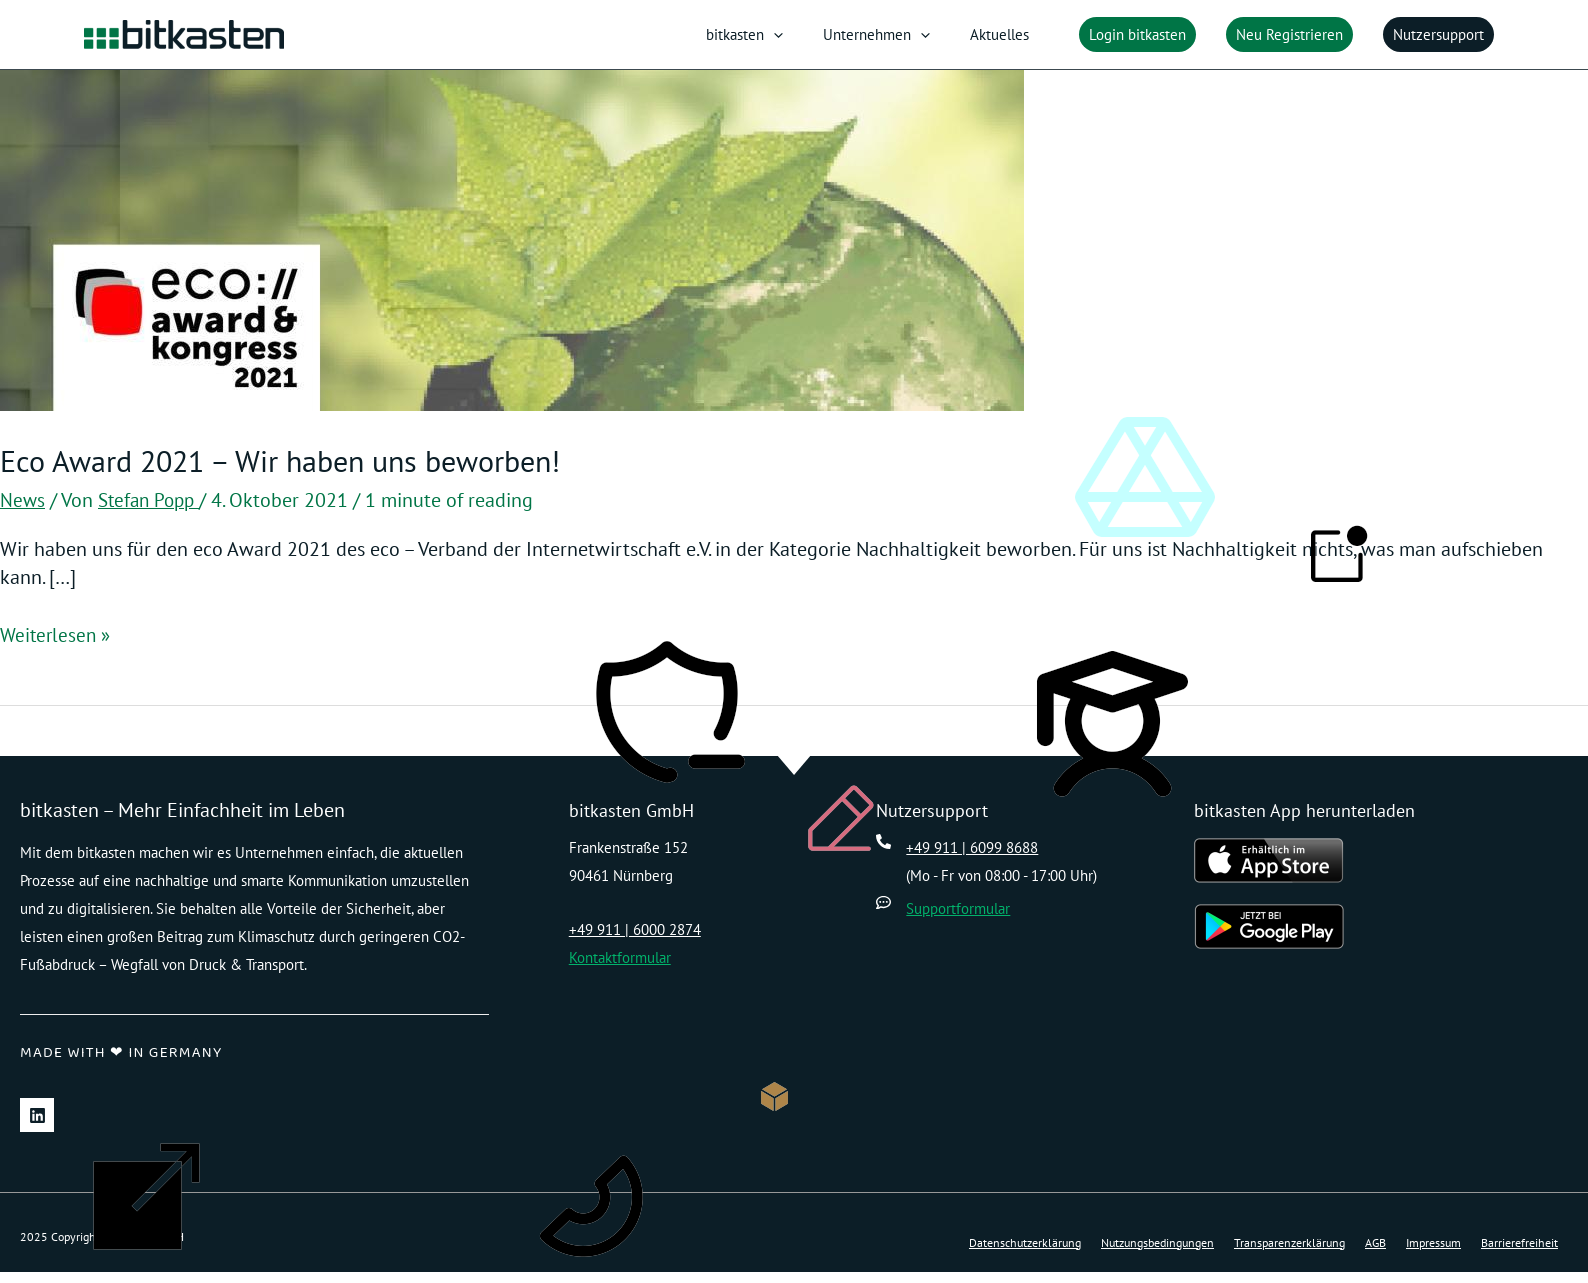  What do you see at coordinates (146, 1196) in the screenshot?
I see `open link in new window` at bounding box center [146, 1196].